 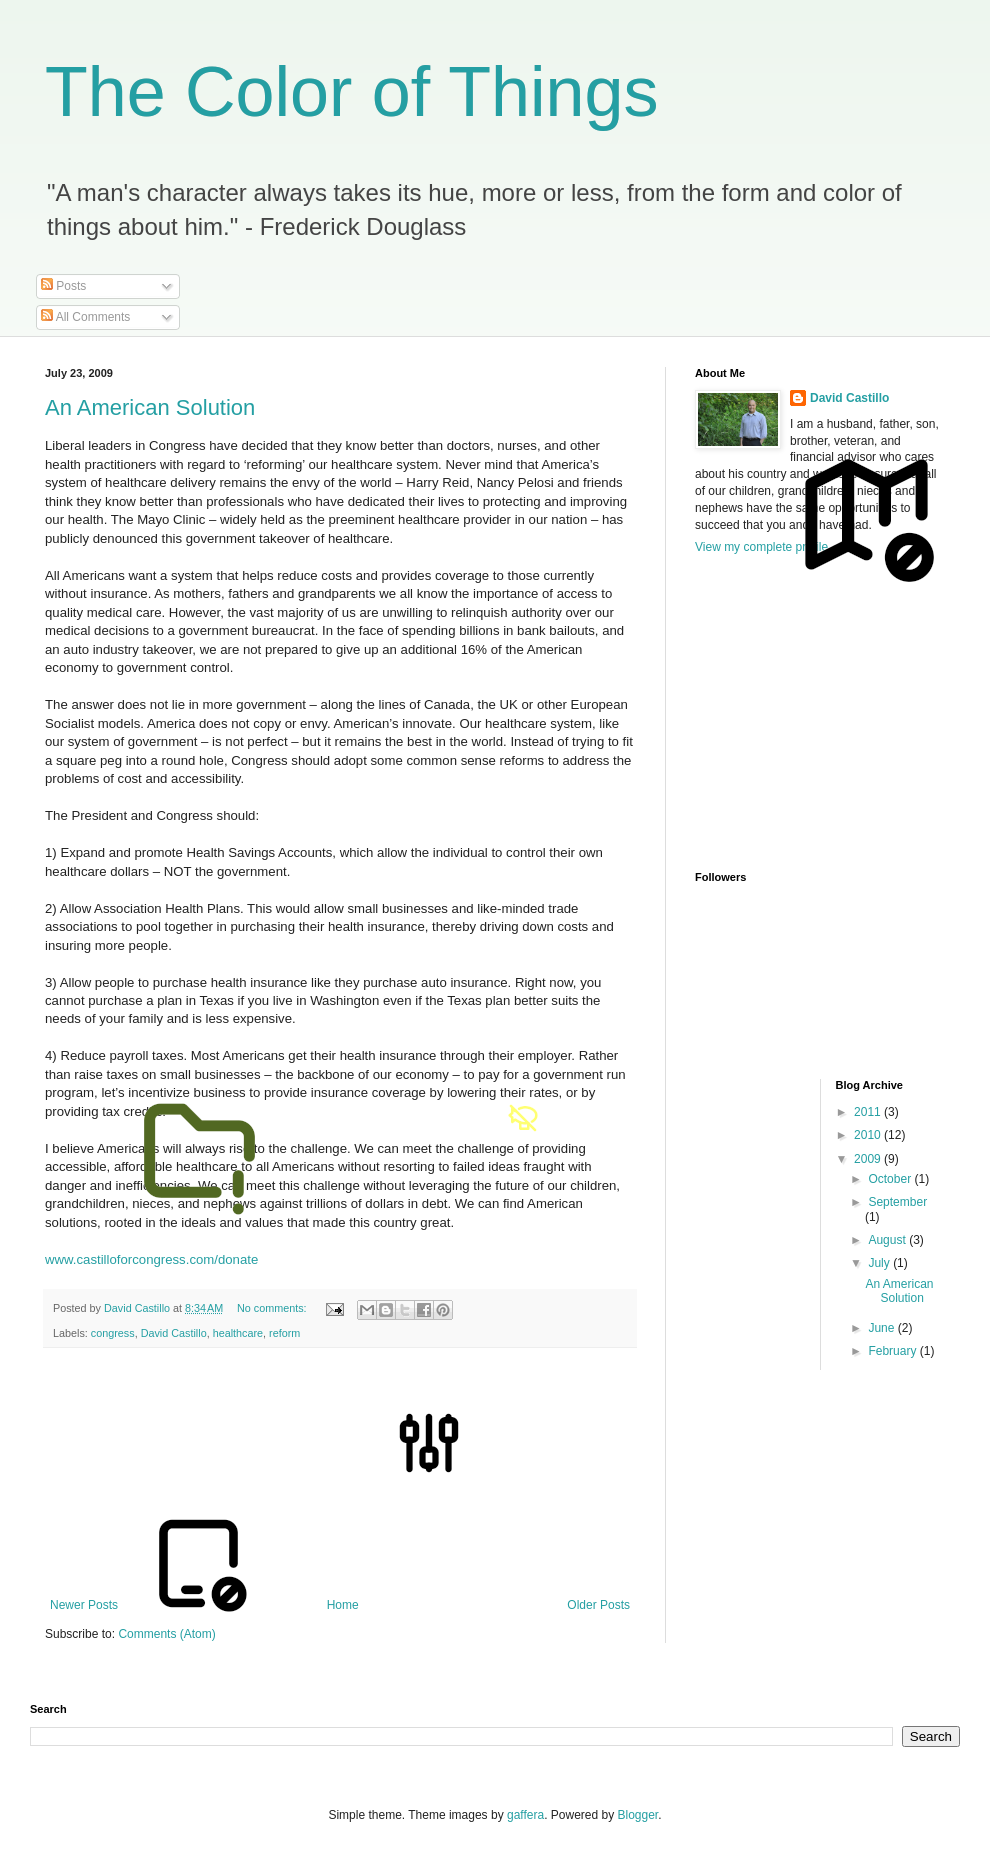 What do you see at coordinates (198, 1563) in the screenshot?
I see `cancel iPad connection or pairing` at bounding box center [198, 1563].